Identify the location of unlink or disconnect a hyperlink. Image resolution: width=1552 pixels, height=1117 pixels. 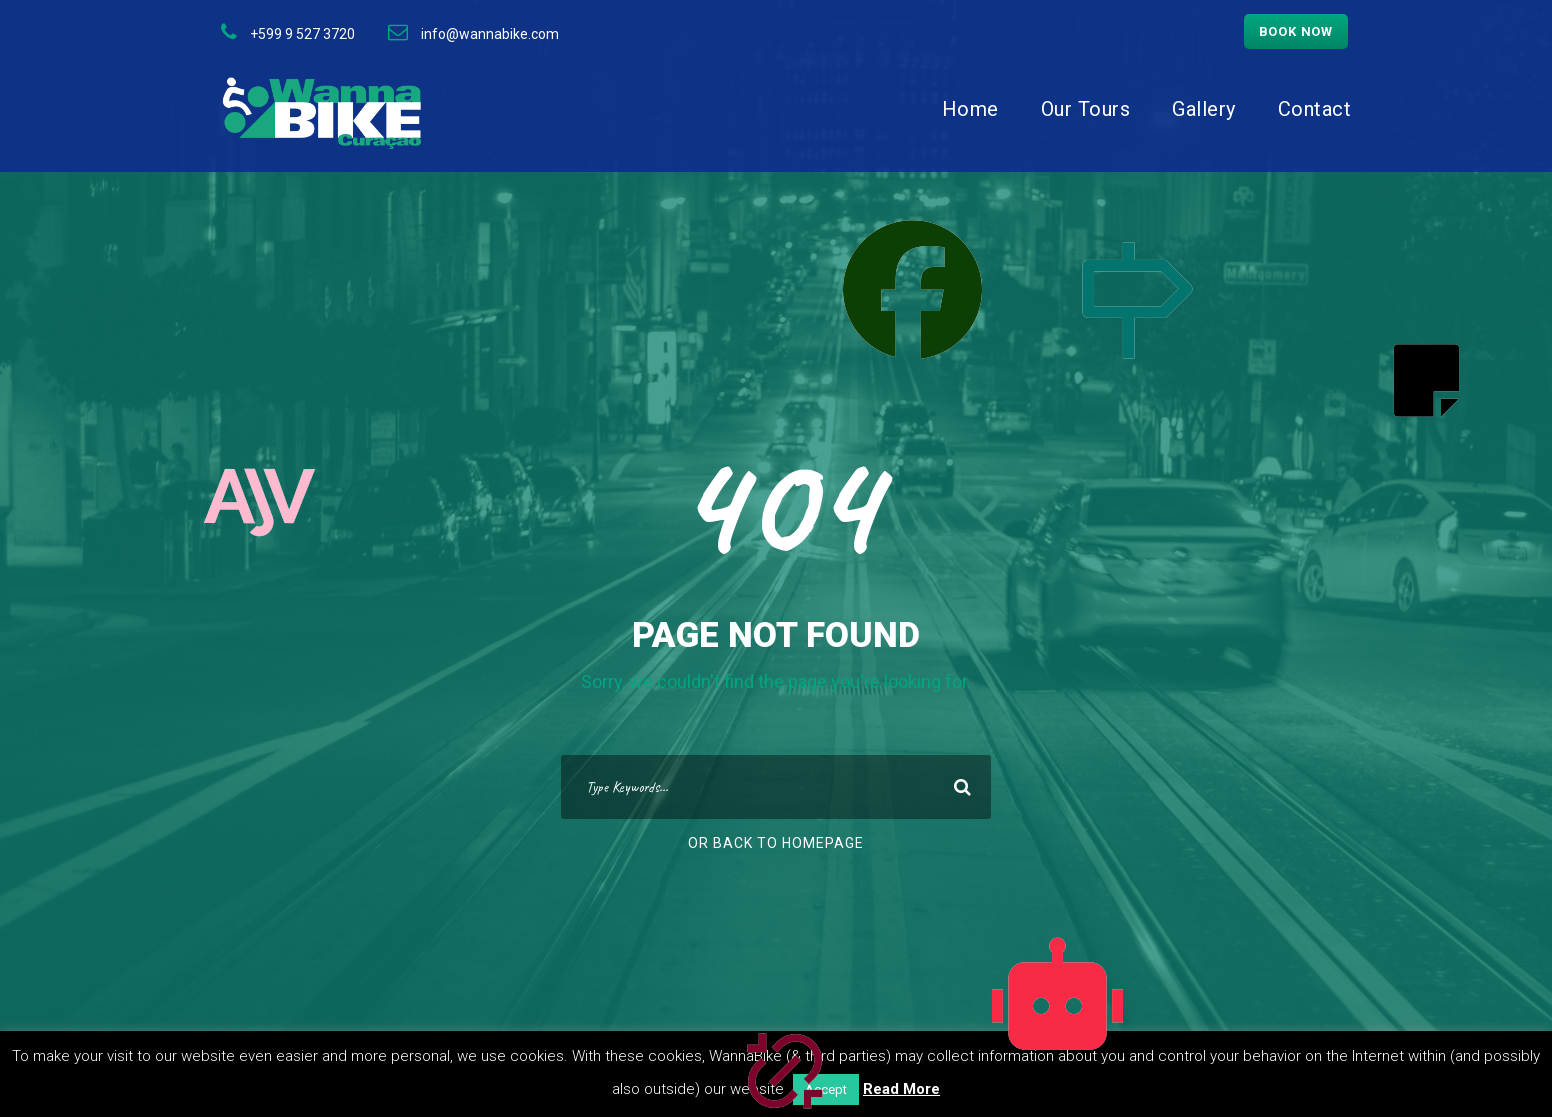
(785, 1071).